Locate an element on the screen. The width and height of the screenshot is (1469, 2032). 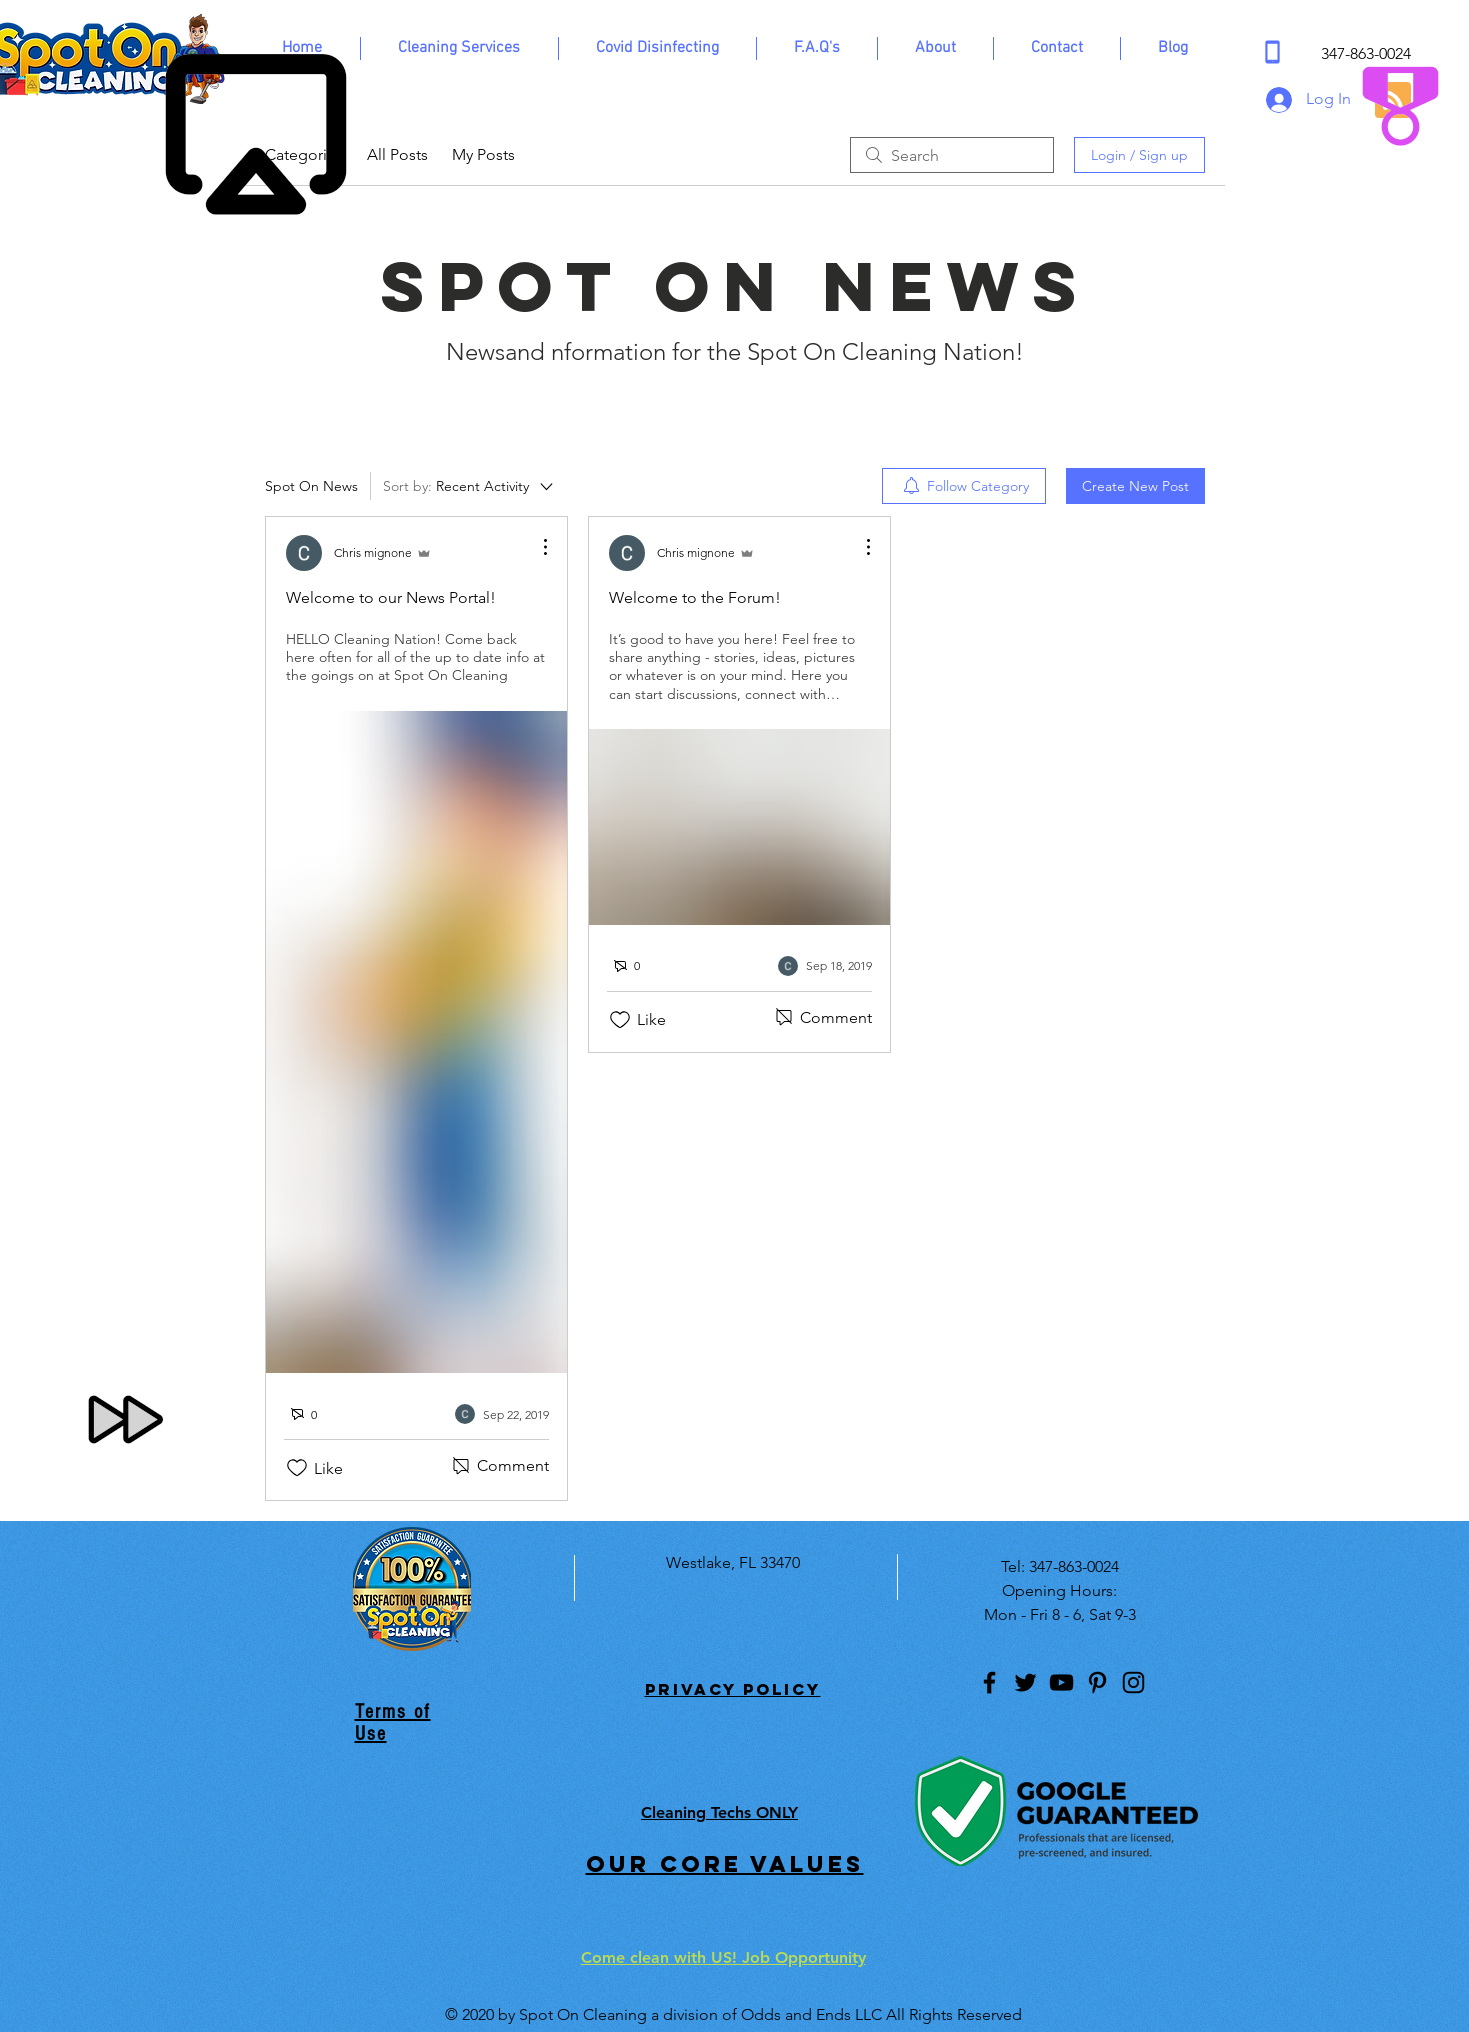
view achievements or awards is located at coordinates (1400, 101).